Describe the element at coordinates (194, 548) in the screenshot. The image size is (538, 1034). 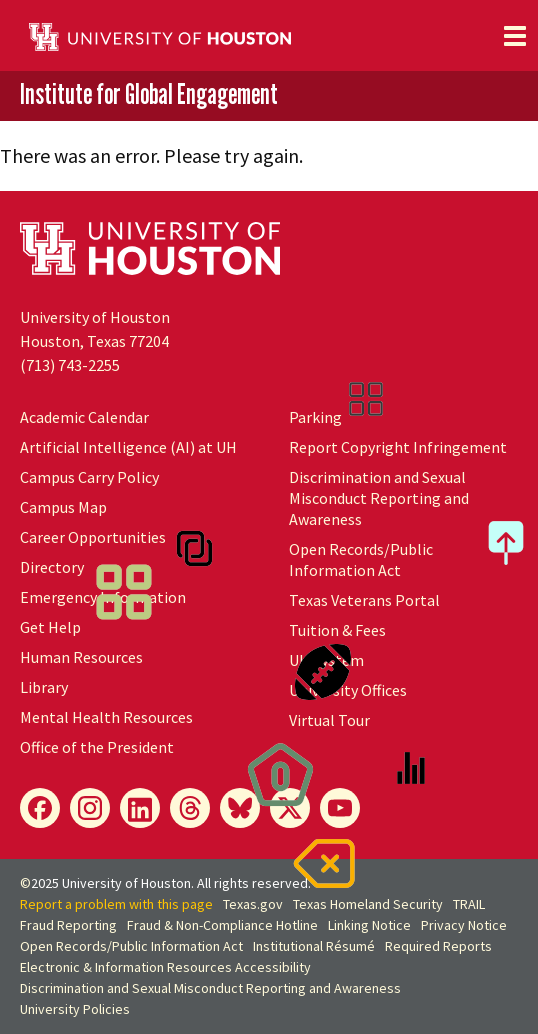
I see `view linked or connected layers` at that location.